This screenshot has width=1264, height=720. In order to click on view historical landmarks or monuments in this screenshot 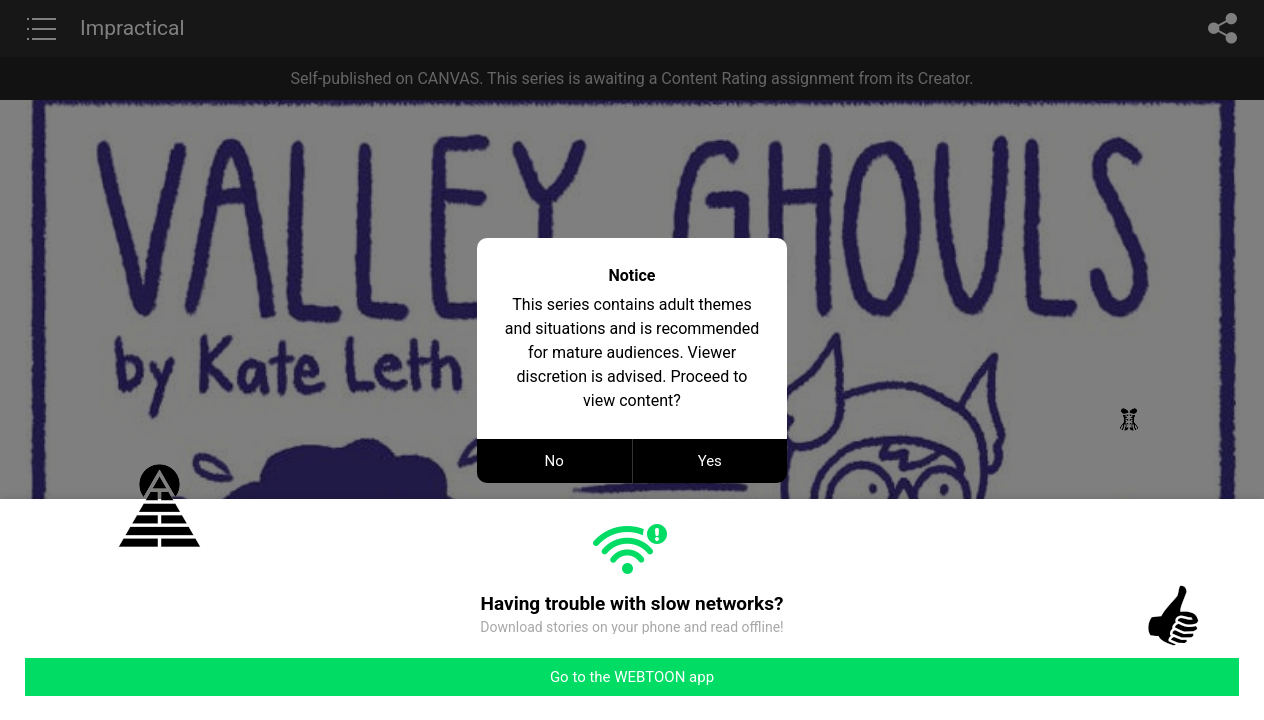, I will do `click(159, 505)`.